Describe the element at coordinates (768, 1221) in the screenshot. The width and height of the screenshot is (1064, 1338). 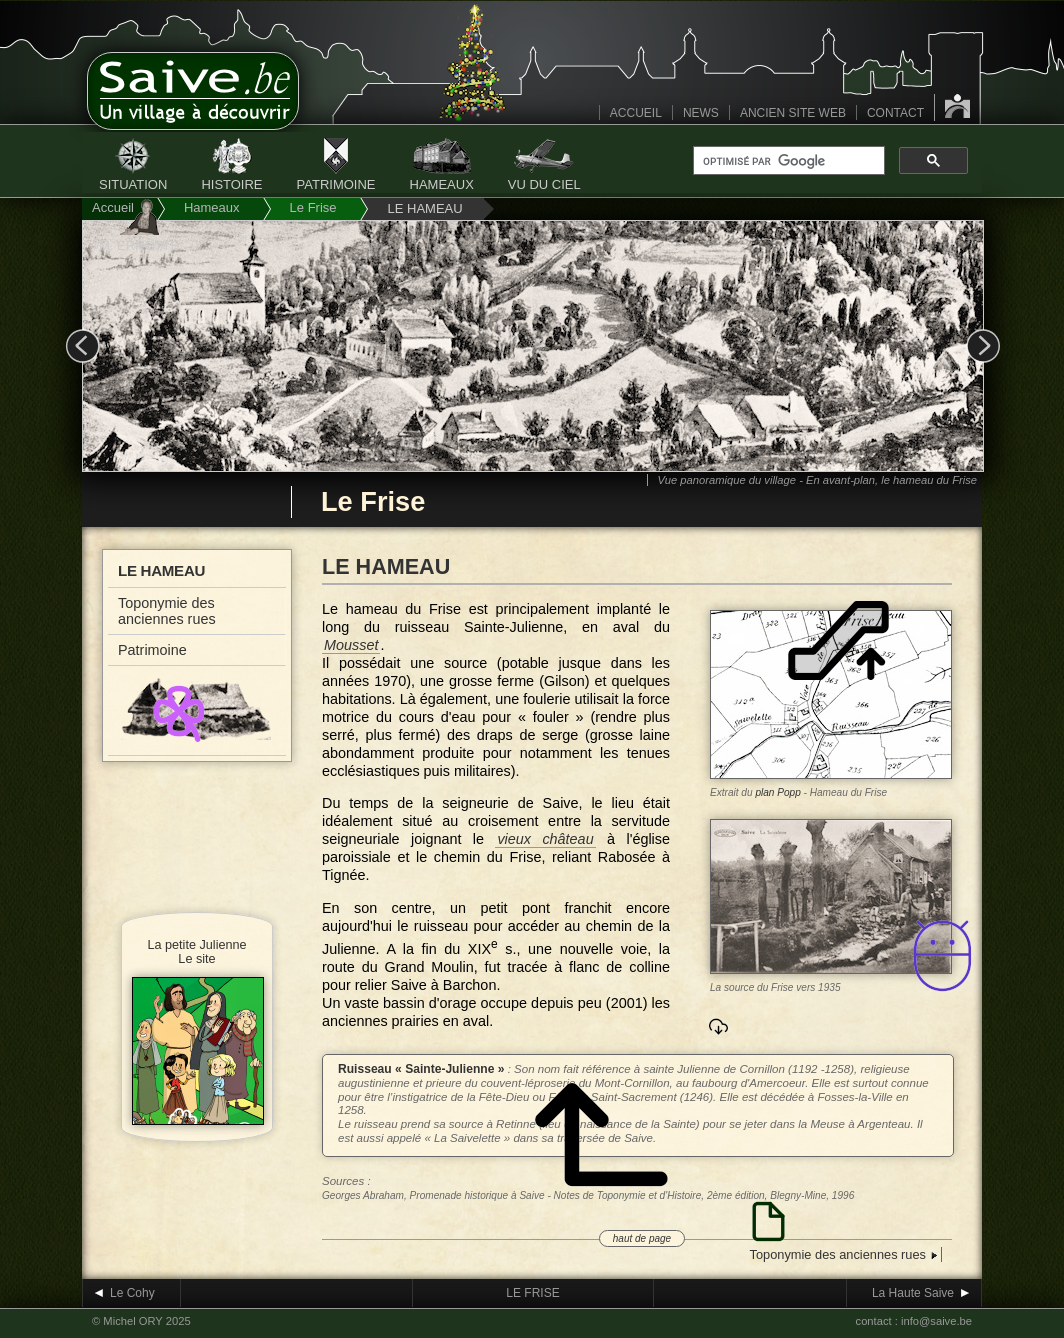
I see `view or open a file` at that location.